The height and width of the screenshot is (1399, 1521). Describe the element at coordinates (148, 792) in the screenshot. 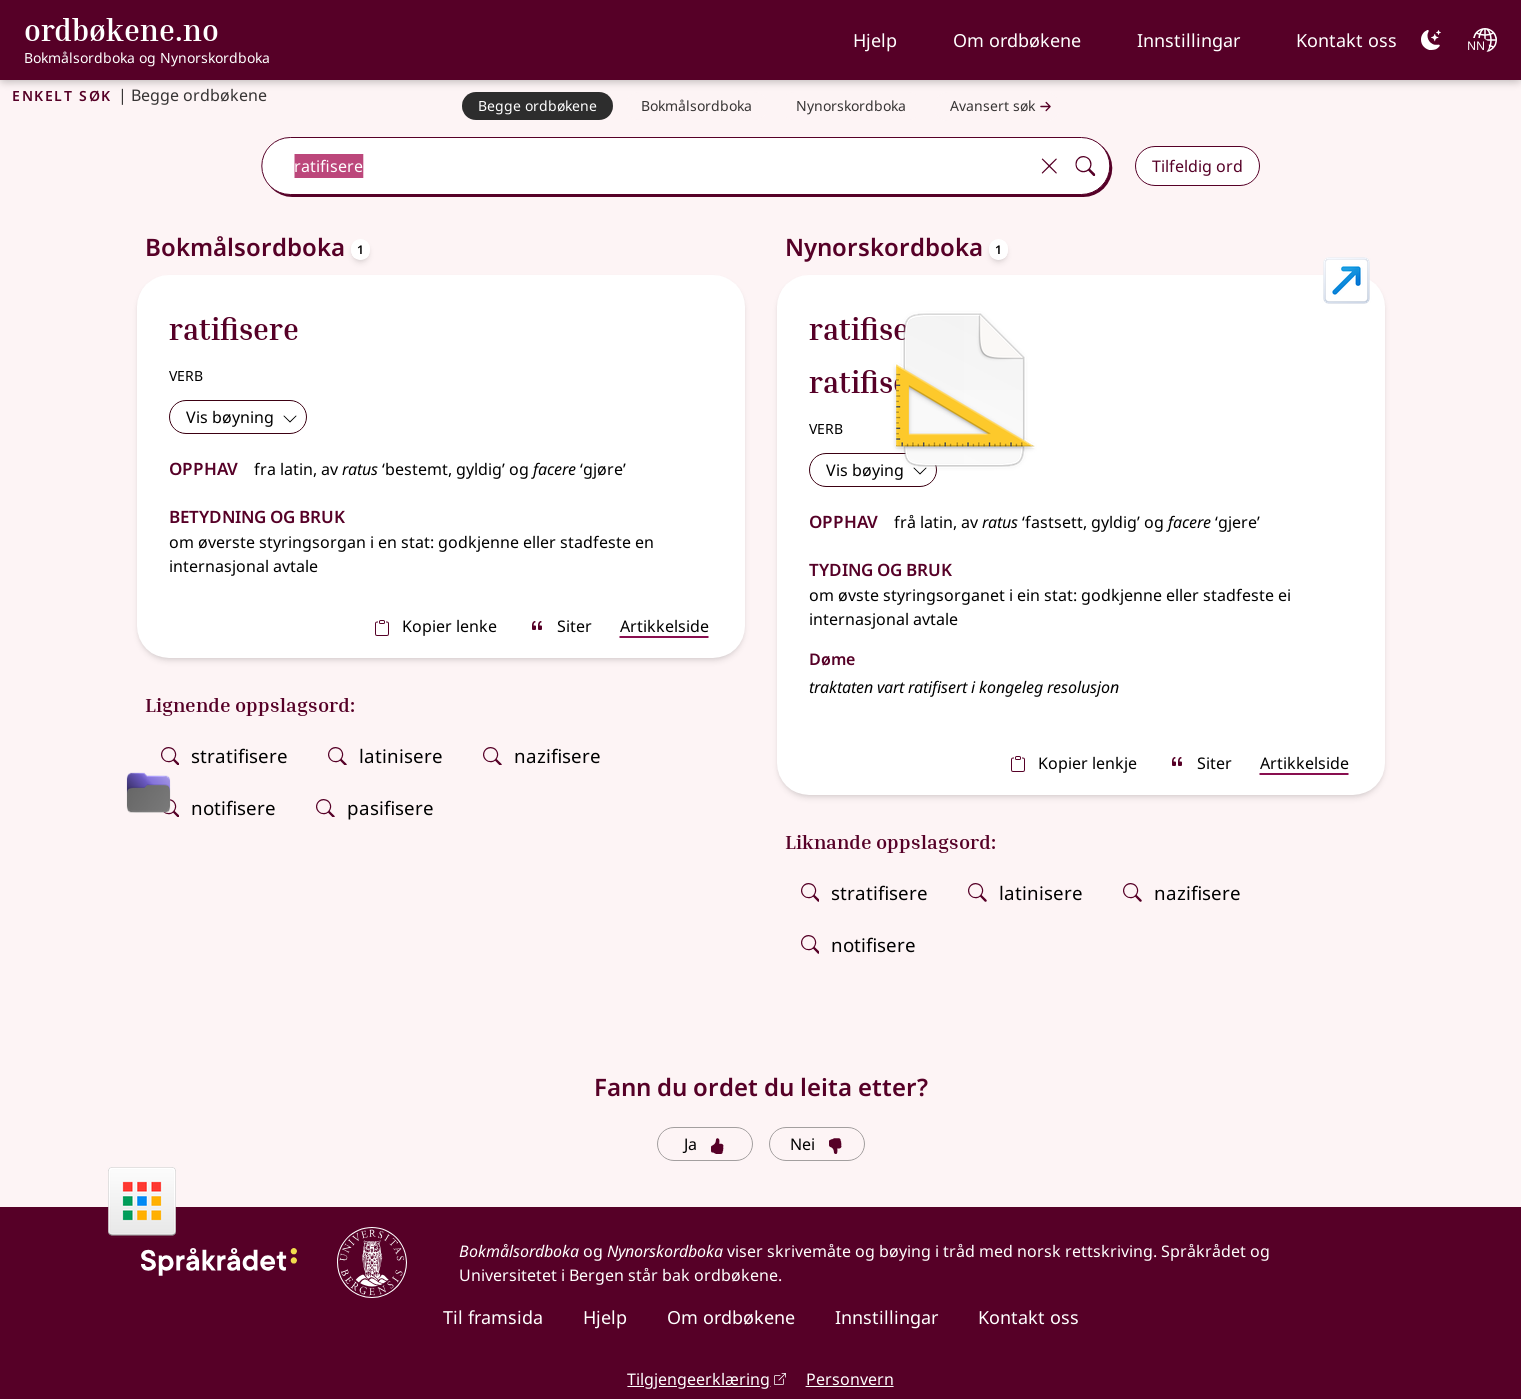

I see `view contents of an open folder` at that location.